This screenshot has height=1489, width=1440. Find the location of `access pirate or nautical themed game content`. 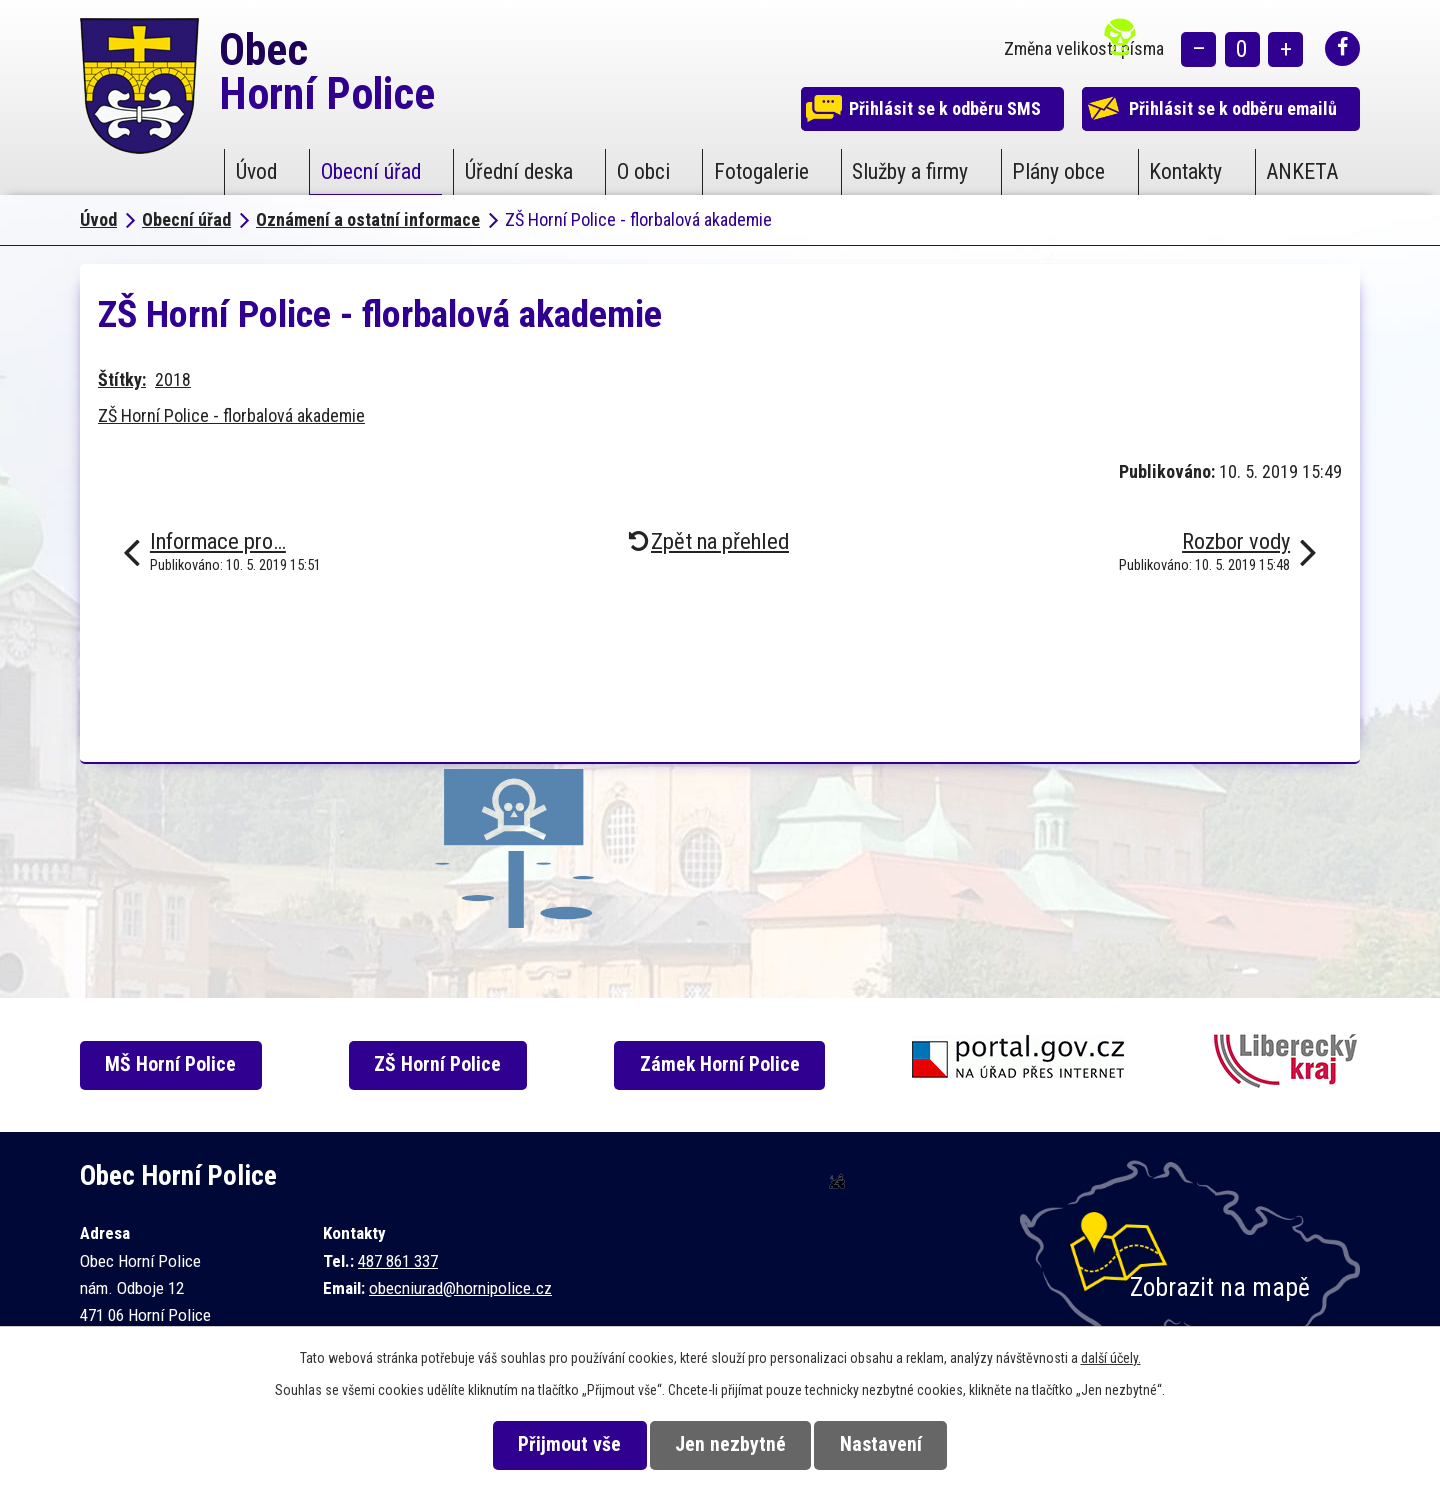

access pirate or nautical themed game content is located at coordinates (1120, 37).